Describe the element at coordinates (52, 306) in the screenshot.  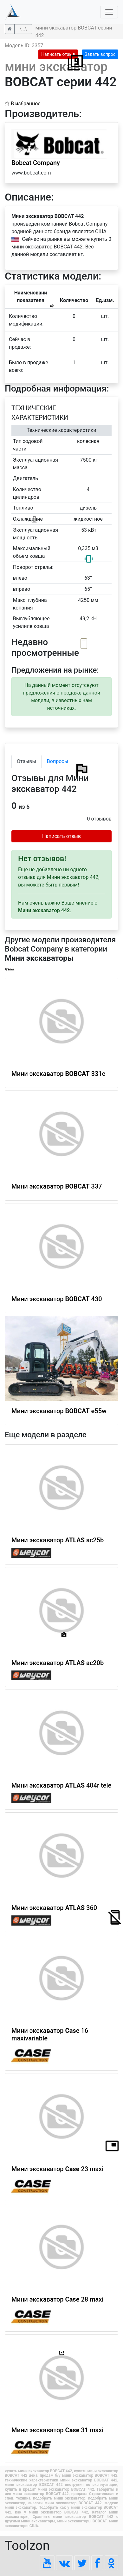
I see `forward an email or message` at that location.